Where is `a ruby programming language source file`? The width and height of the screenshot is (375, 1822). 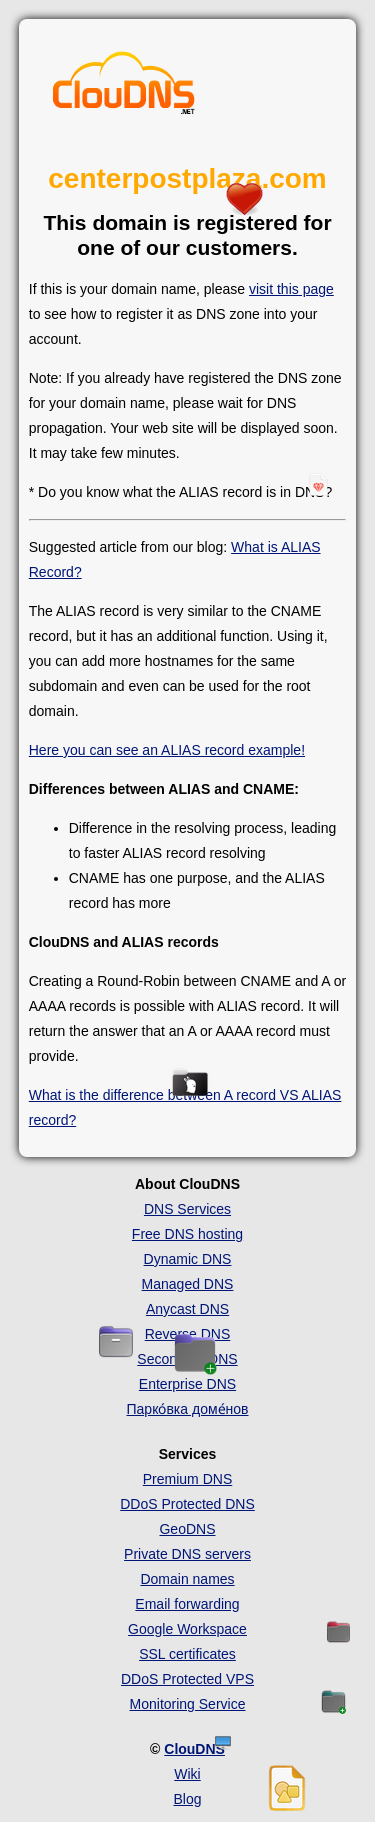
a ruby programming language source file is located at coordinates (318, 484).